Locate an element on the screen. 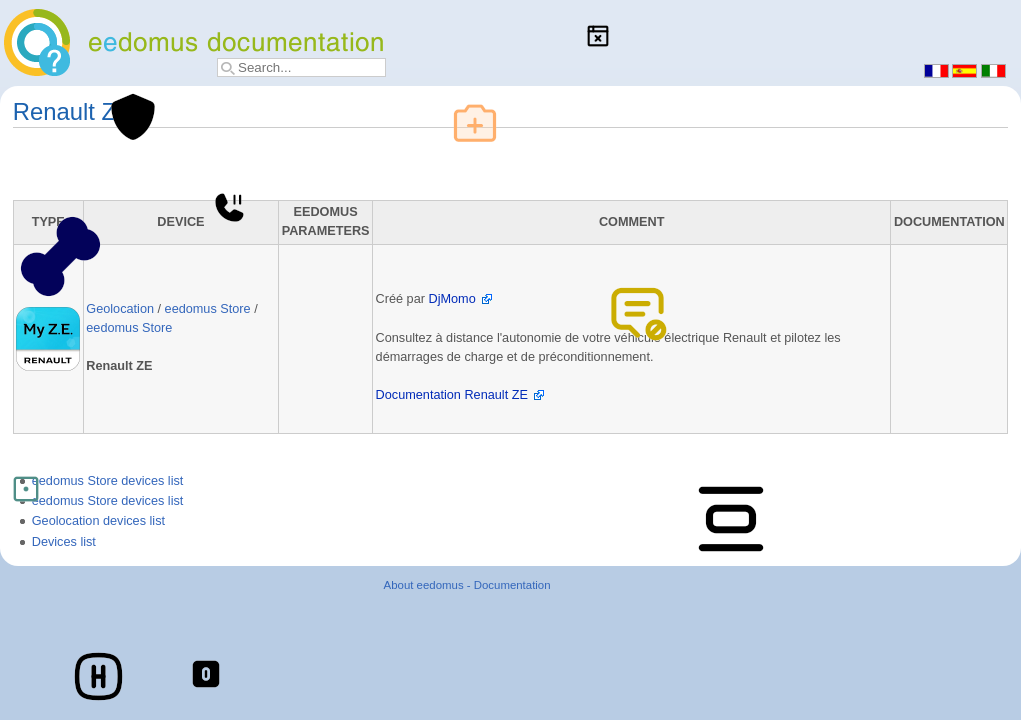  put current call on hold is located at coordinates (230, 207).